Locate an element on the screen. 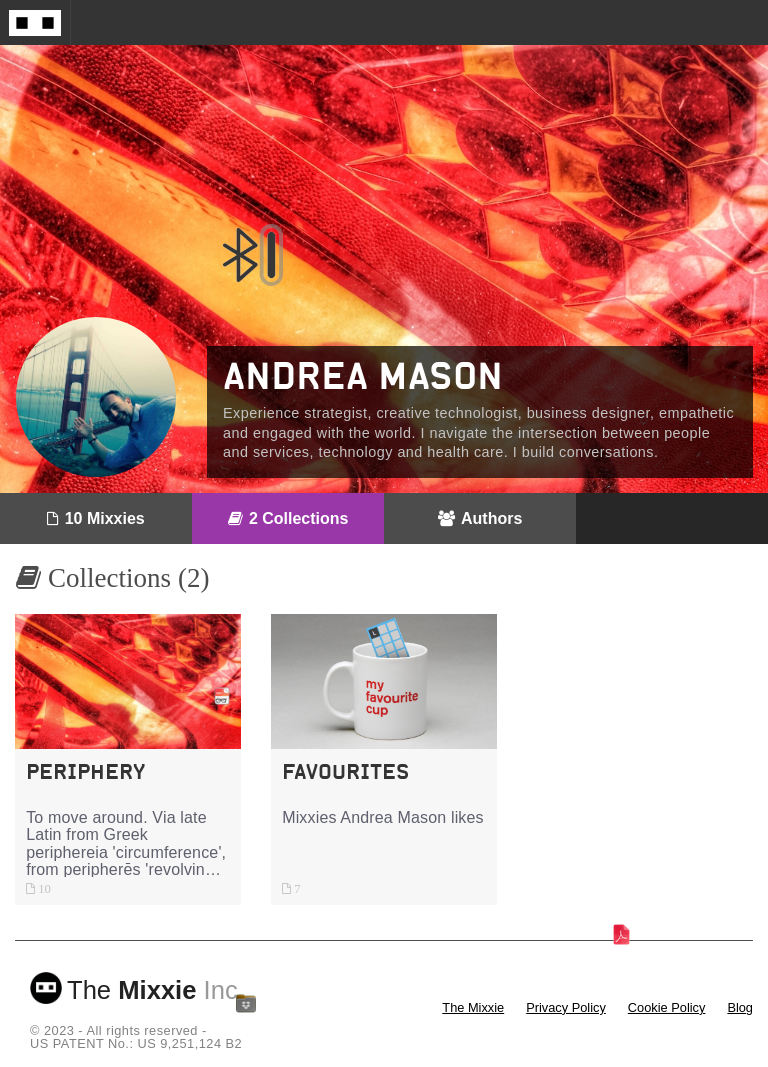 This screenshot has height=1067, width=768. a pdf document file is located at coordinates (621, 934).